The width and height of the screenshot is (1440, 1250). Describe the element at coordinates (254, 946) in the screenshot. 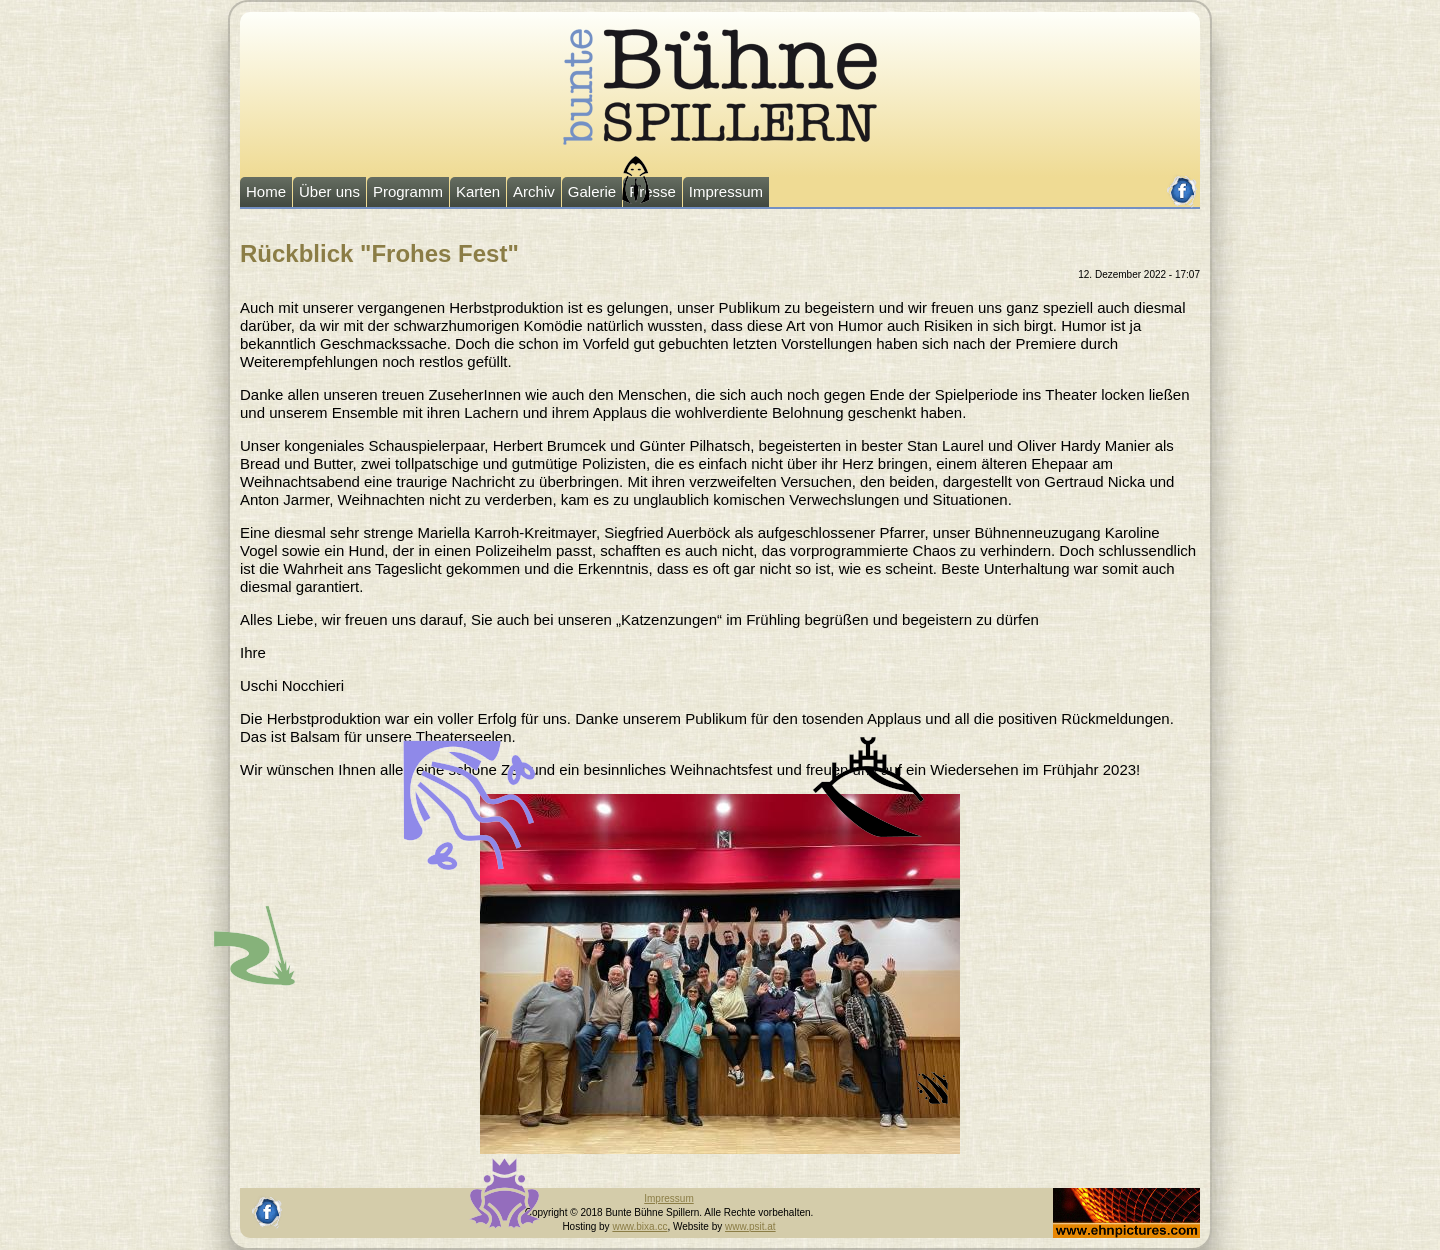

I see `activate laser attack ability` at that location.